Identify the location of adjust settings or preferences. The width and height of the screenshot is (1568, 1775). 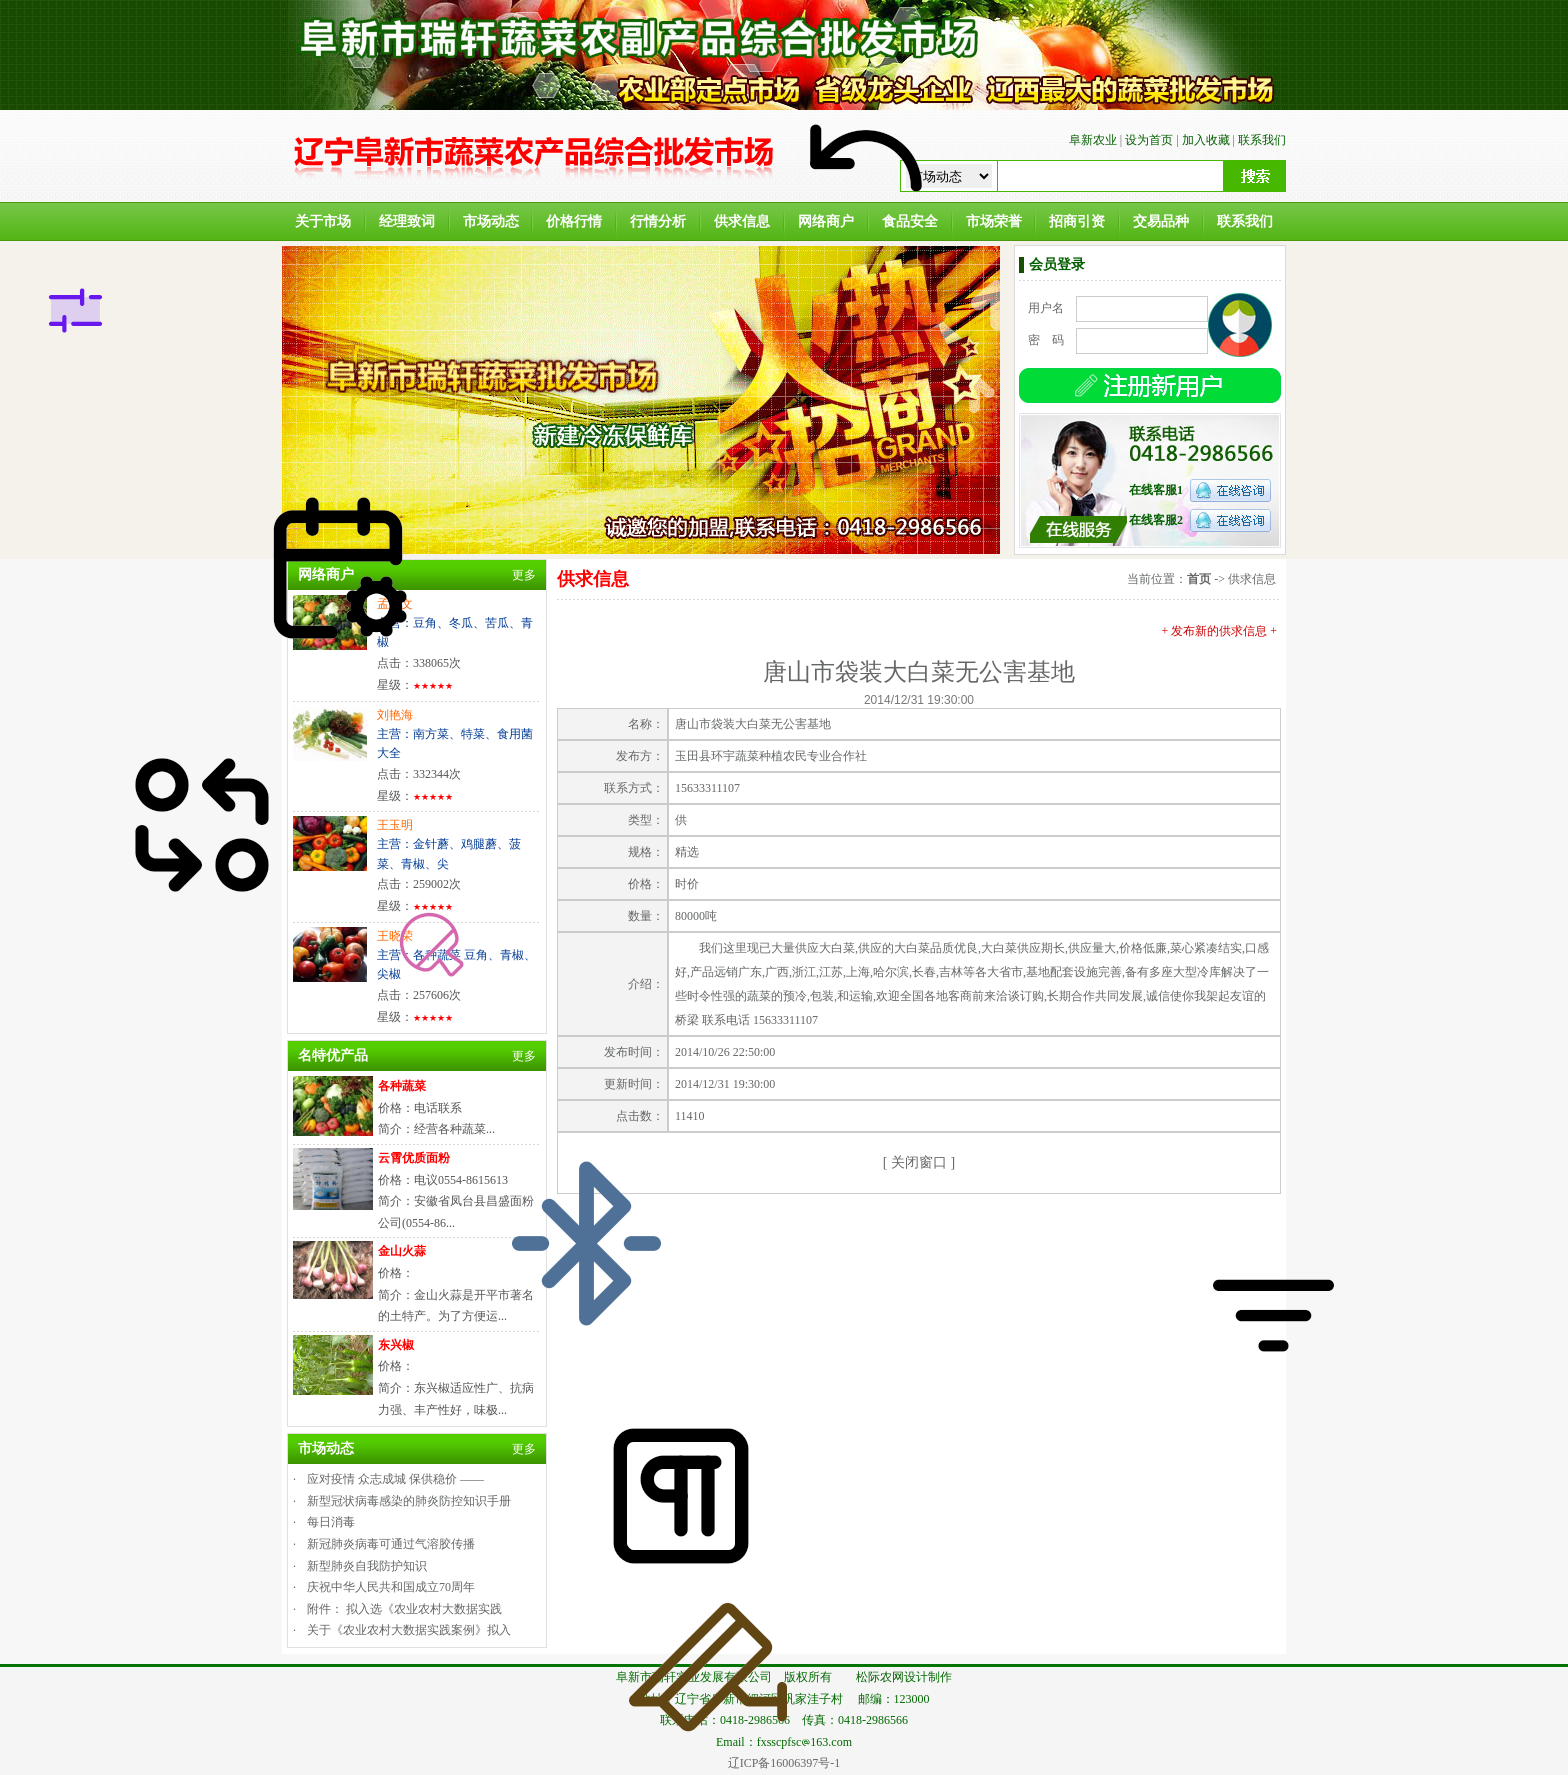
(75, 310).